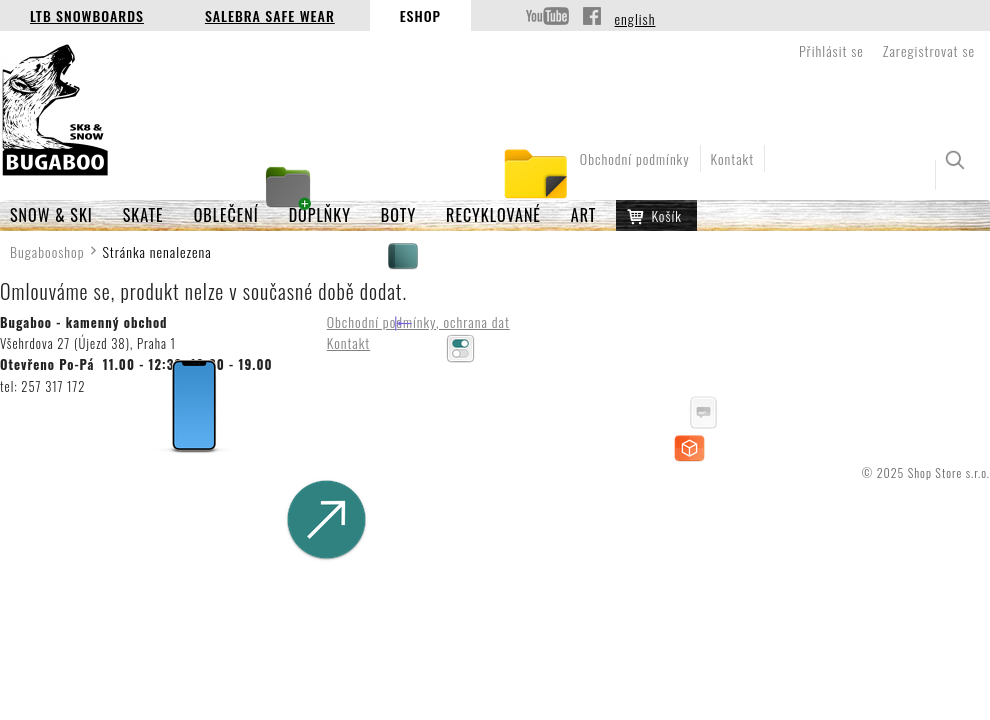 The width and height of the screenshot is (990, 720). I want to click on create a new folder, so click(288, 187).